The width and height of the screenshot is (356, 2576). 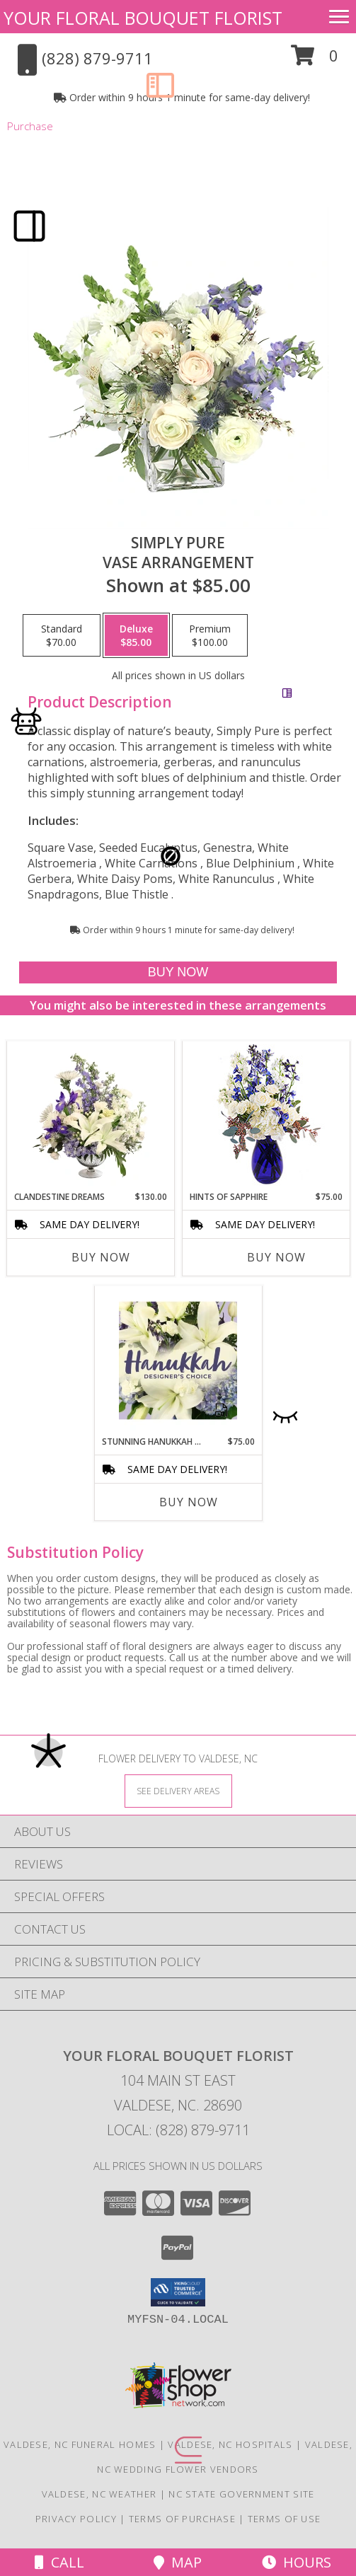 What do you see at coordinates (26, 722) in the screenshot?
I see `browse farm or agriculture related content` at bounding box center [26, 722].